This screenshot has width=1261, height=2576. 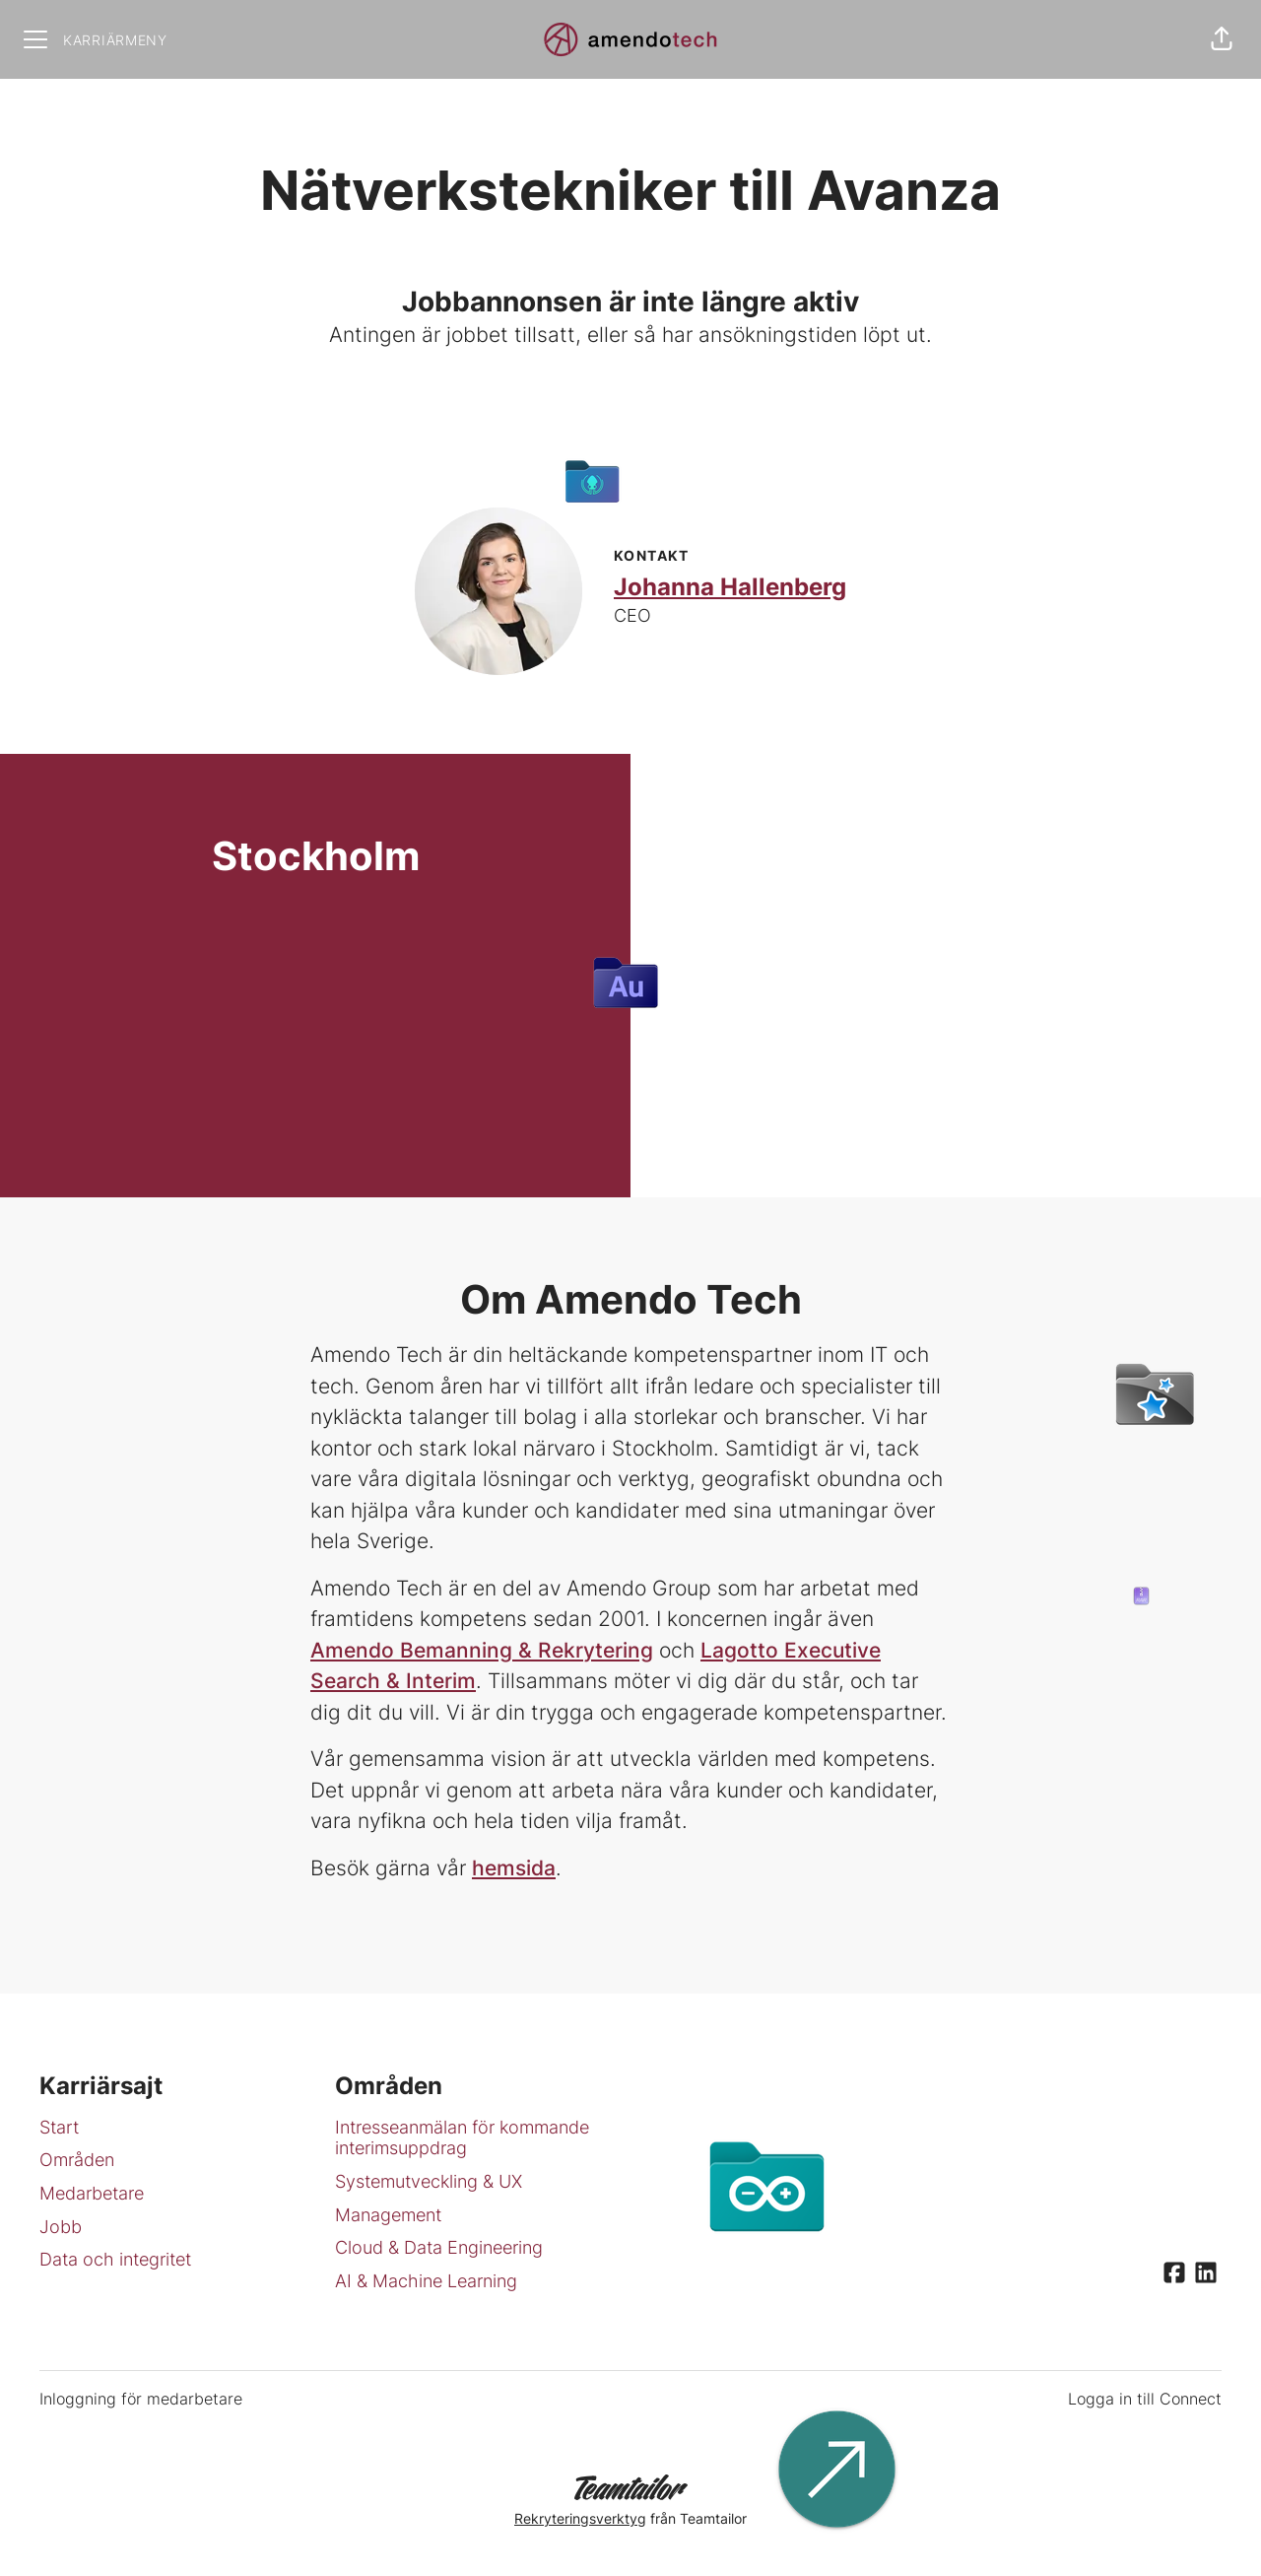 I want to click on open your Anki flashcard collection folder, so click(x=1155, y=1396).